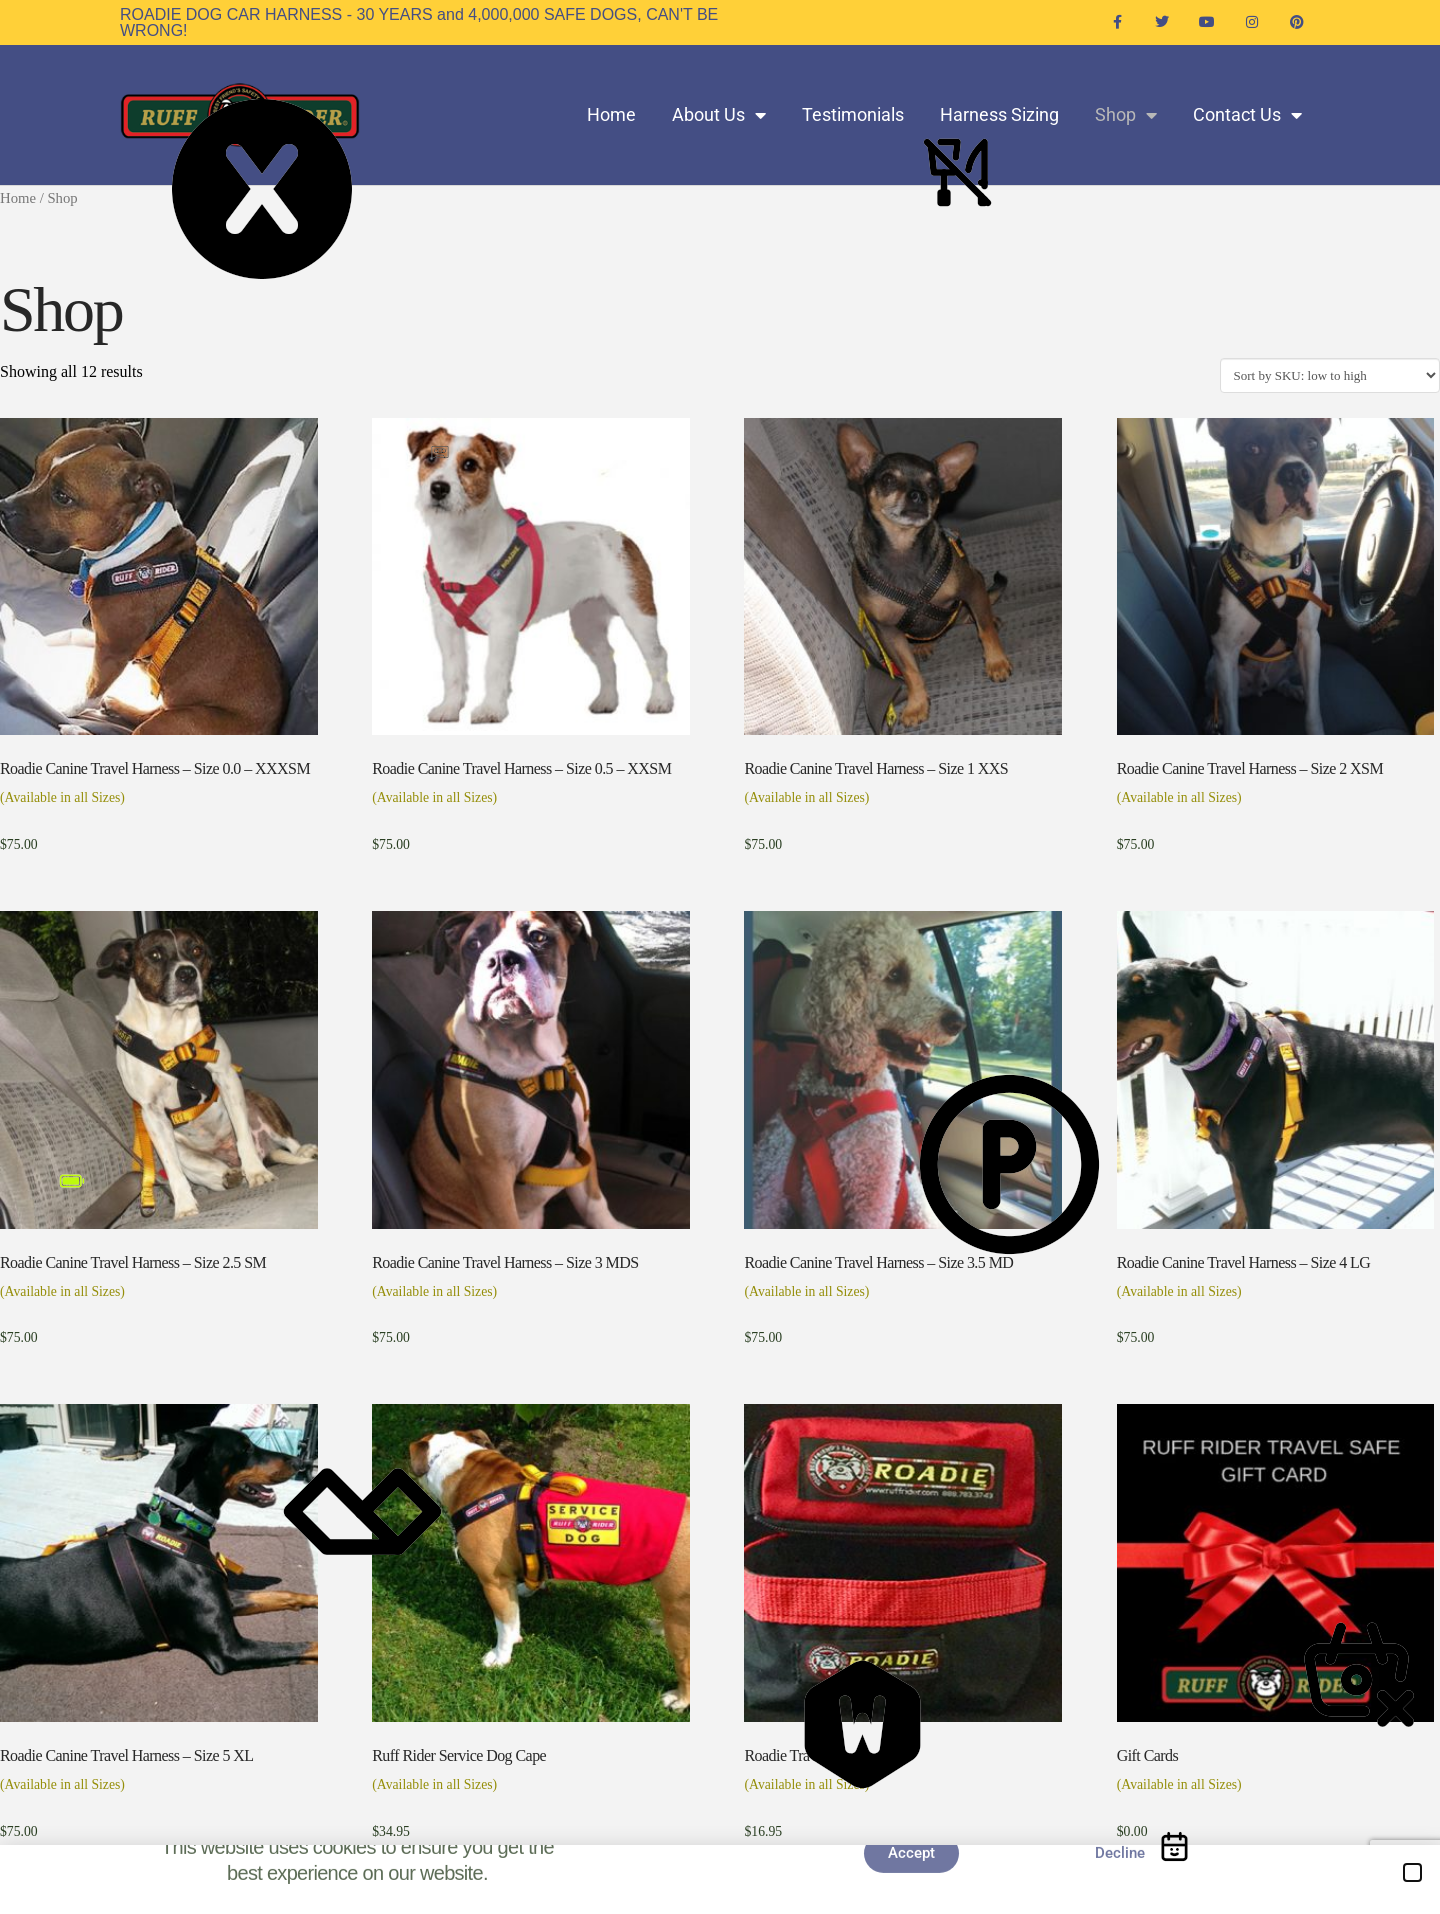  I want to click on access wallet or payment features, so click(862, 1724).